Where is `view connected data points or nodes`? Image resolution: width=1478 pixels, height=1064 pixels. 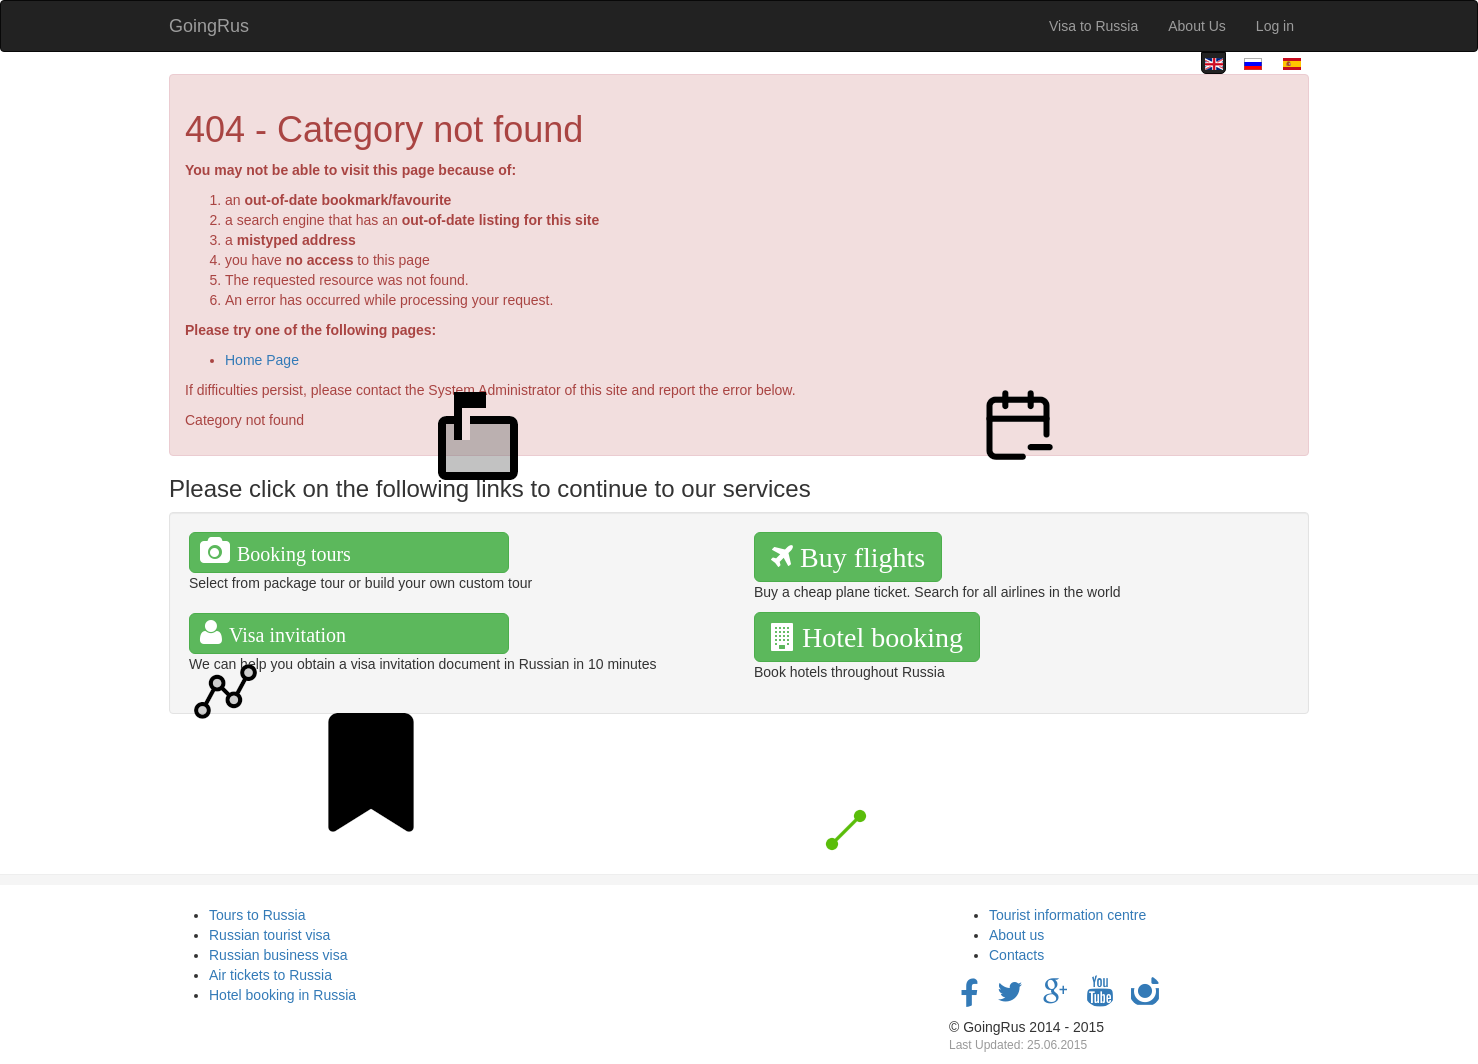
view connected data points or nodes is located at coordinates (225, 691).